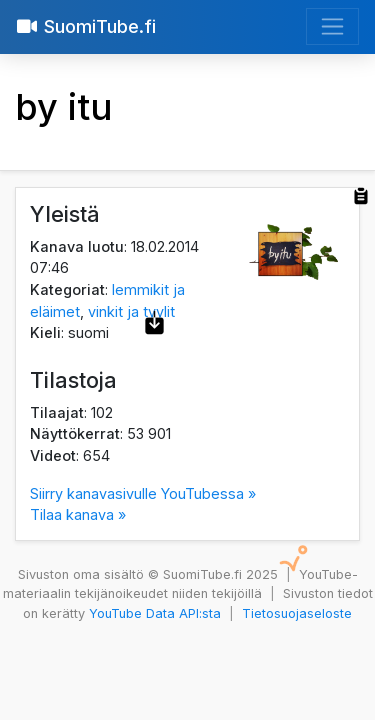  I want to click on view clipboard contents, so click(361, 196).